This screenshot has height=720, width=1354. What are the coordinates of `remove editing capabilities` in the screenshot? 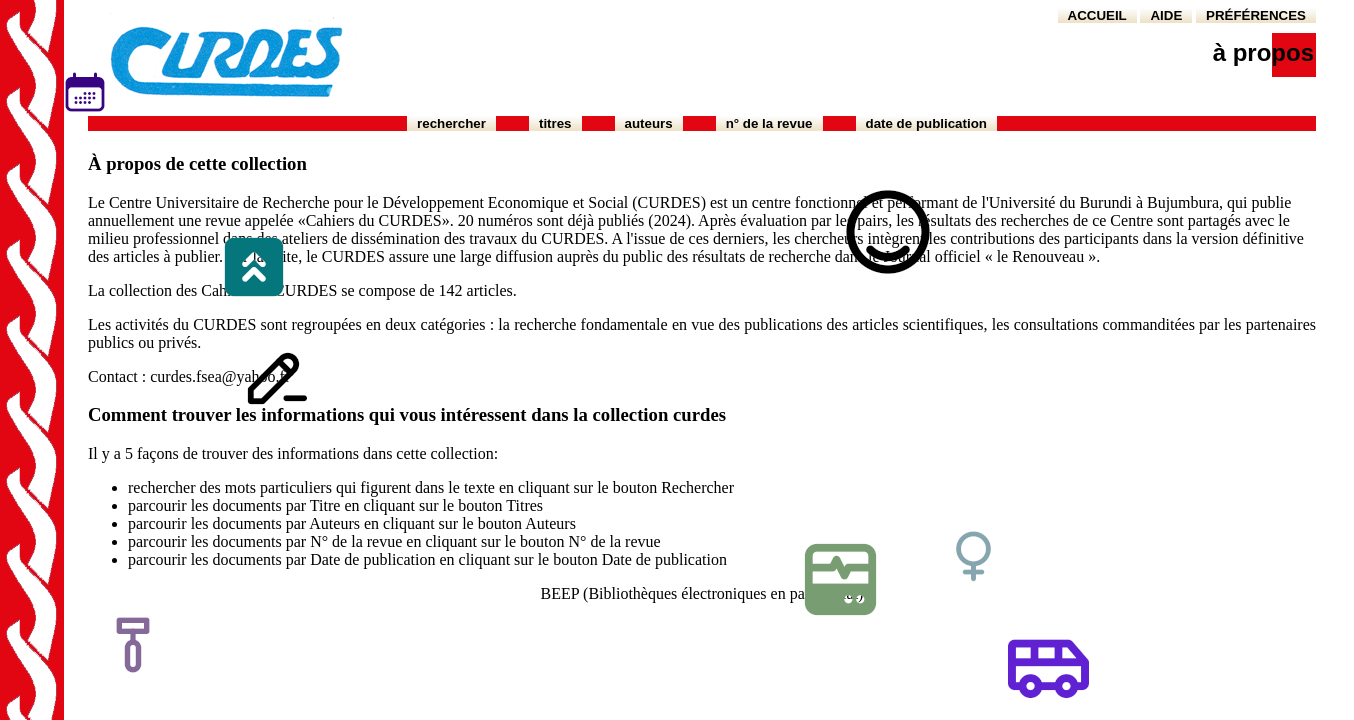 It's located at (274, 377).